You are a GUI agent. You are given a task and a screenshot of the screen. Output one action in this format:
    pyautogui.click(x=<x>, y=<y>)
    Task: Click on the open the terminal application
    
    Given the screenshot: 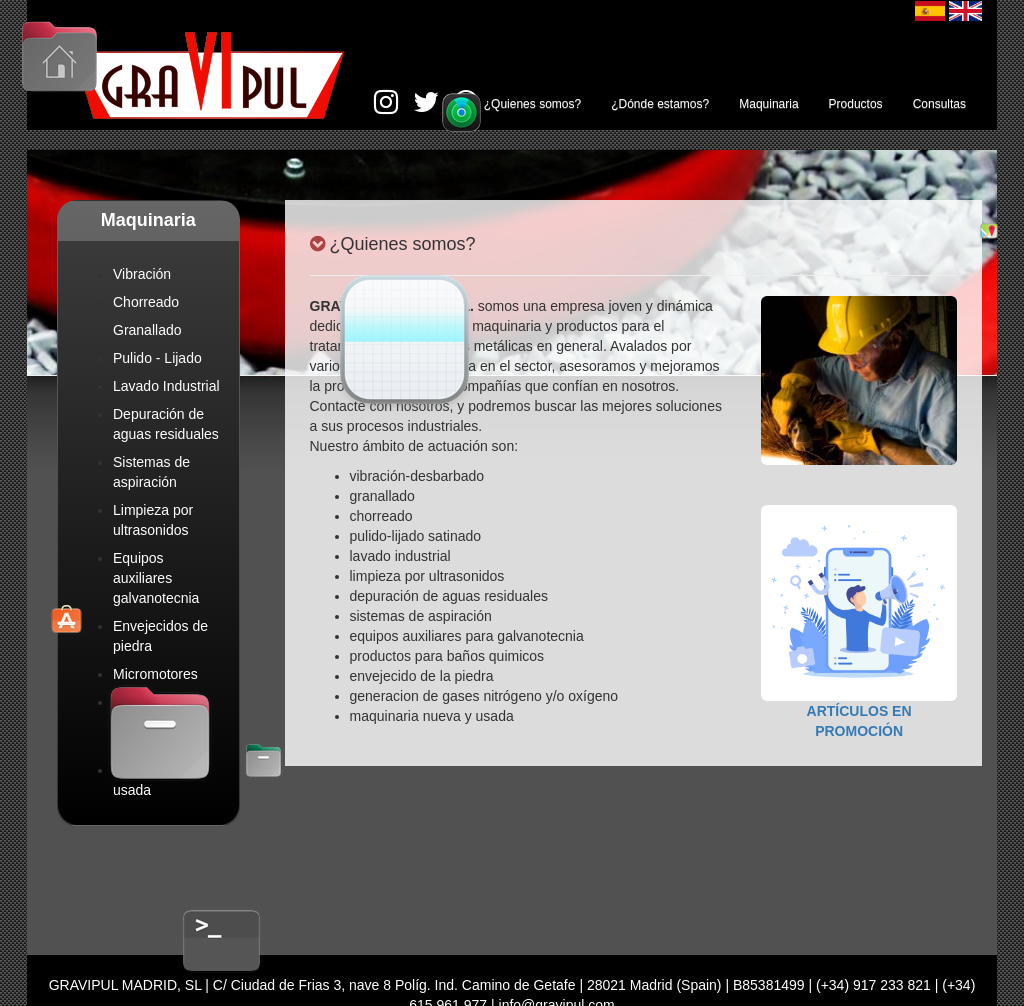 What is the action you would take?
    pyautogui.click(x=221, y=940)
    